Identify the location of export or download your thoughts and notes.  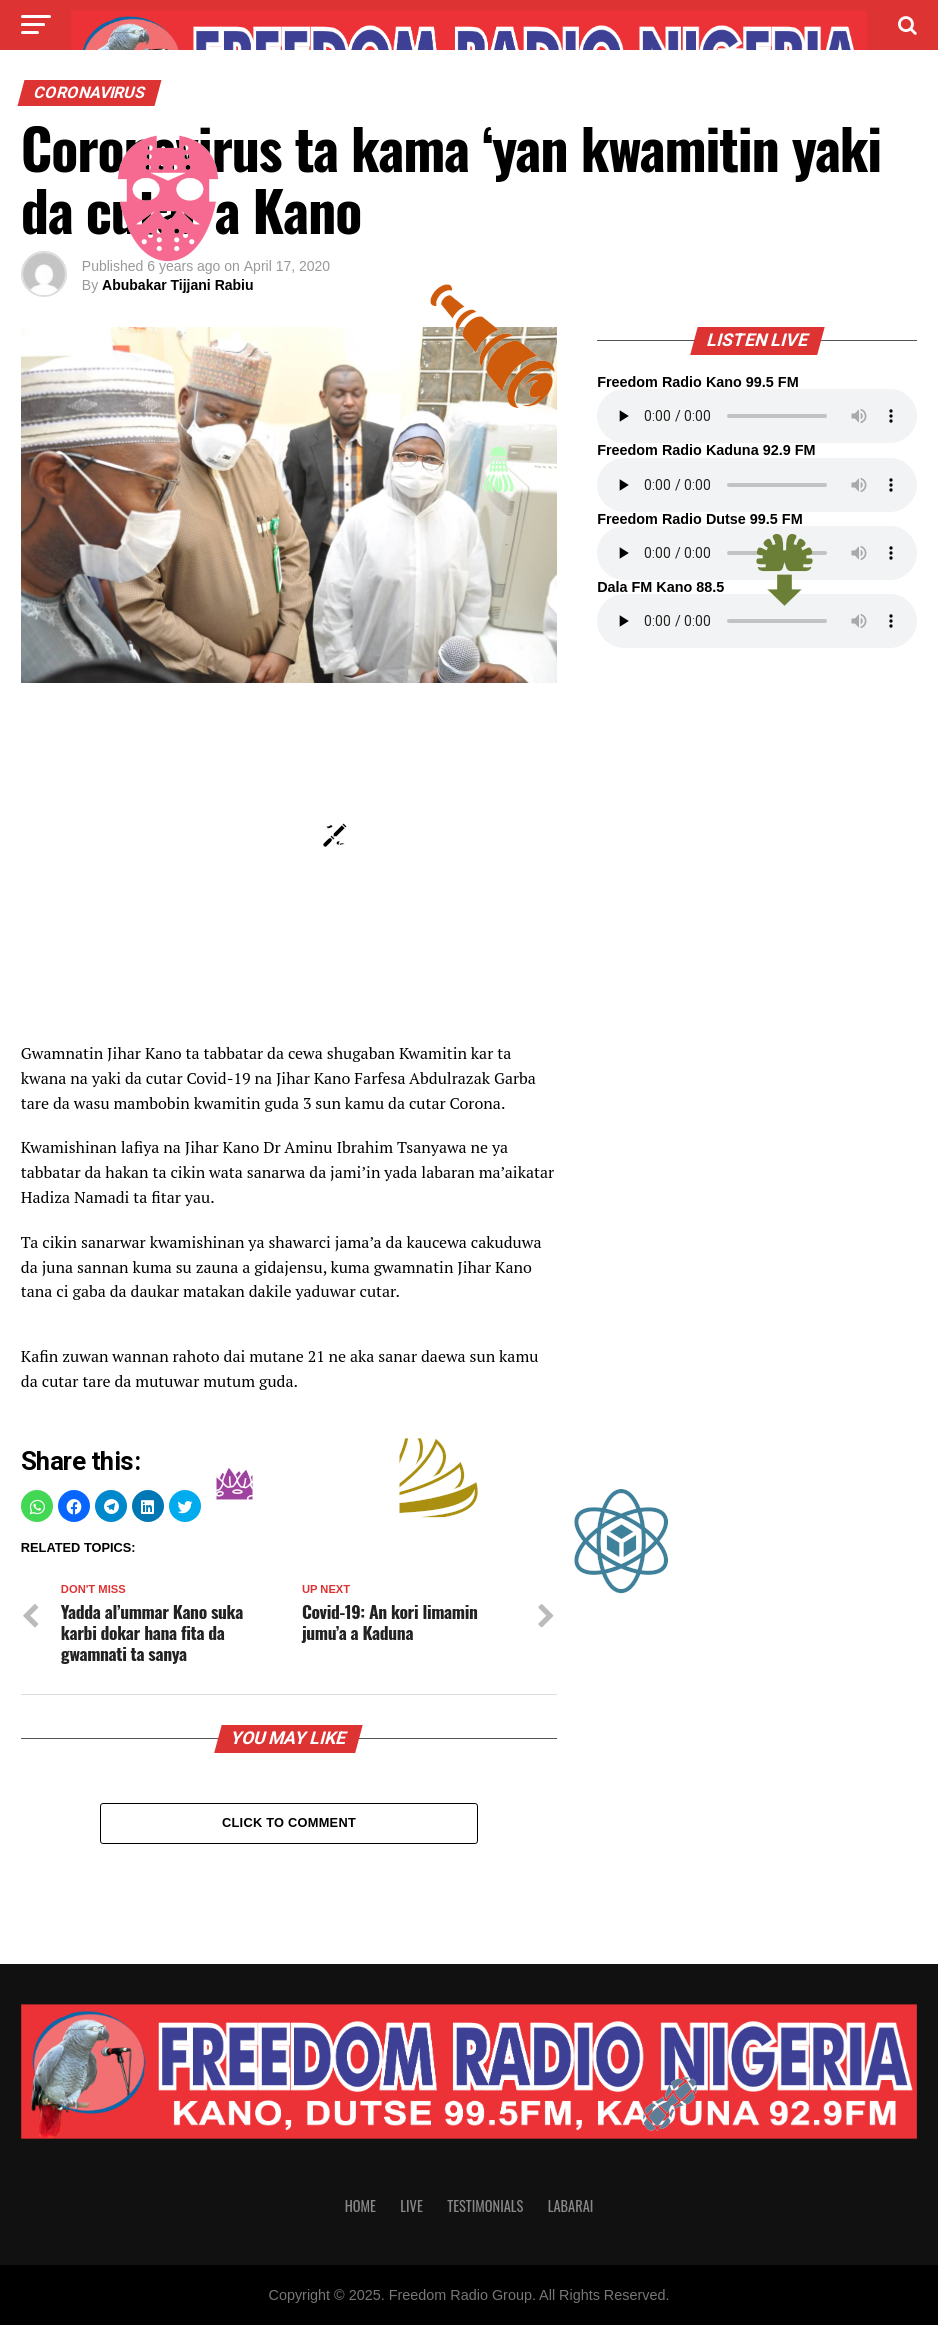
(784, 569).